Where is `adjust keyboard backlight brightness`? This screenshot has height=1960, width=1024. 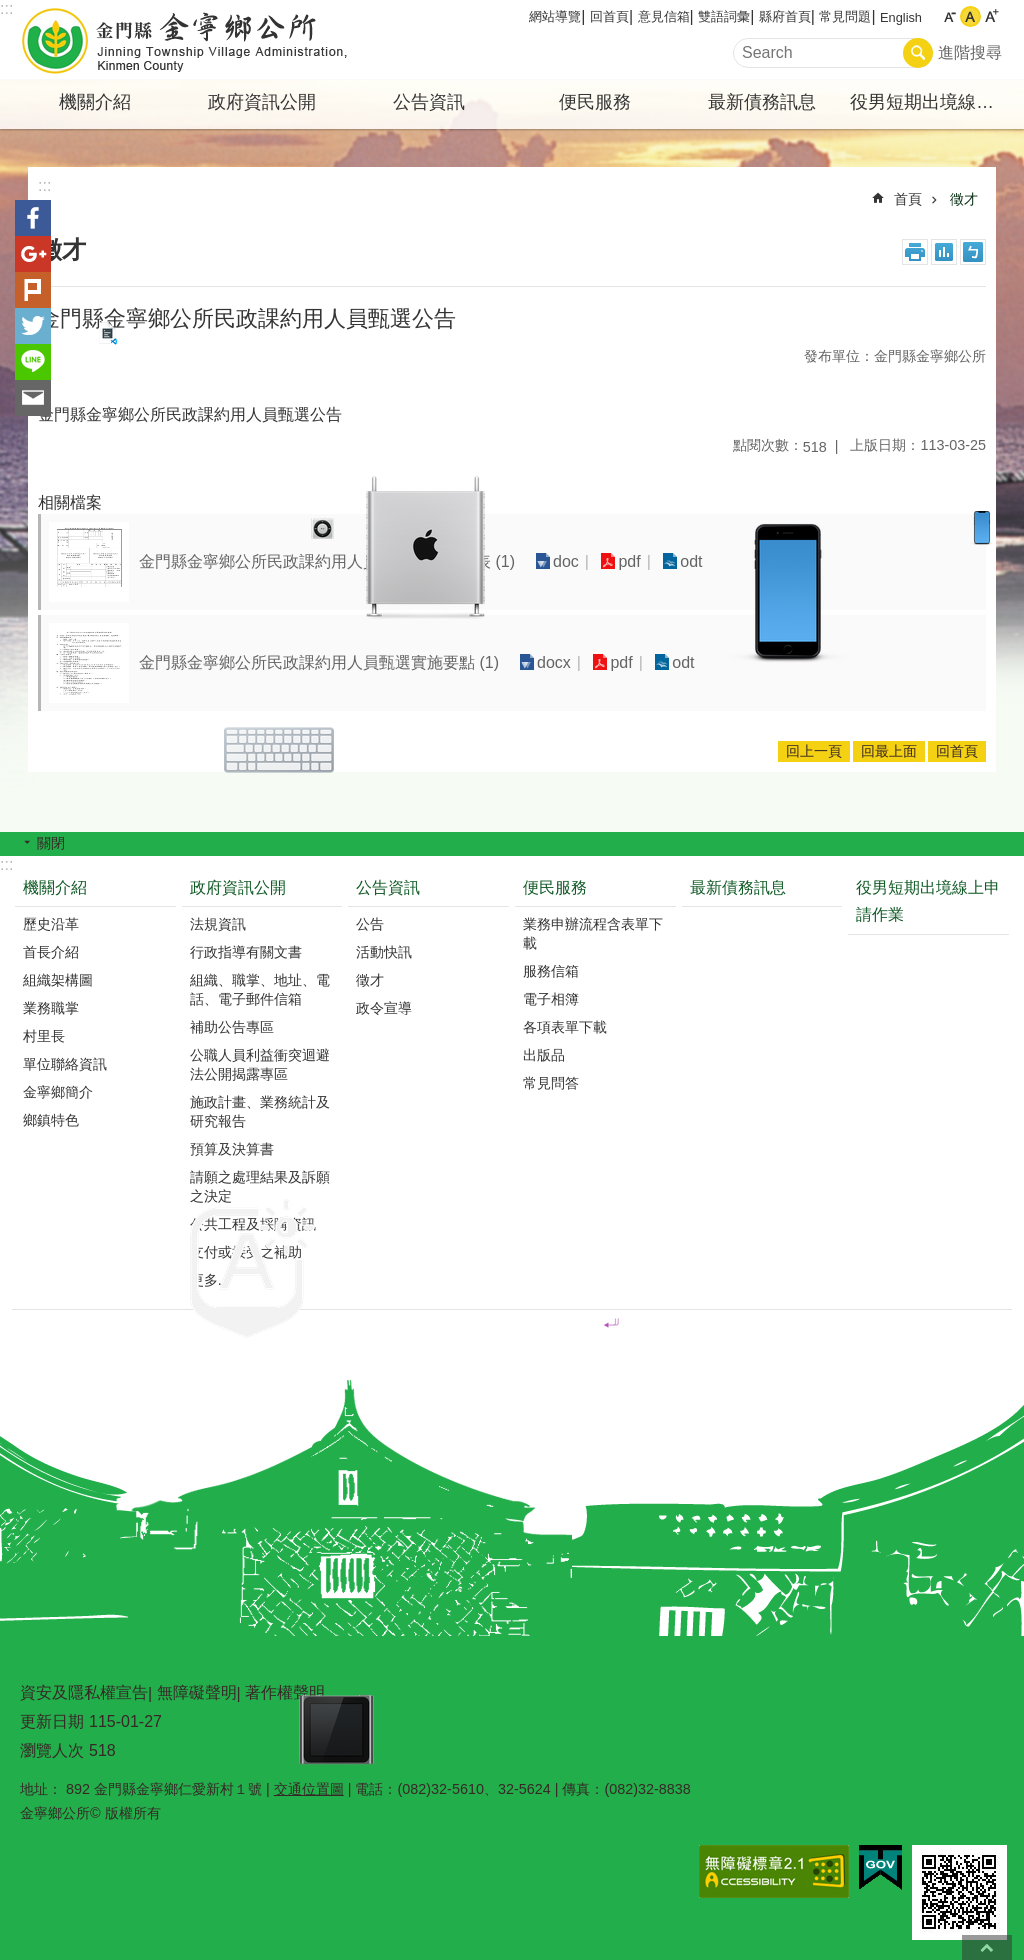
adjust keyboard backlight brightness is located at coordinates (252, 1268).